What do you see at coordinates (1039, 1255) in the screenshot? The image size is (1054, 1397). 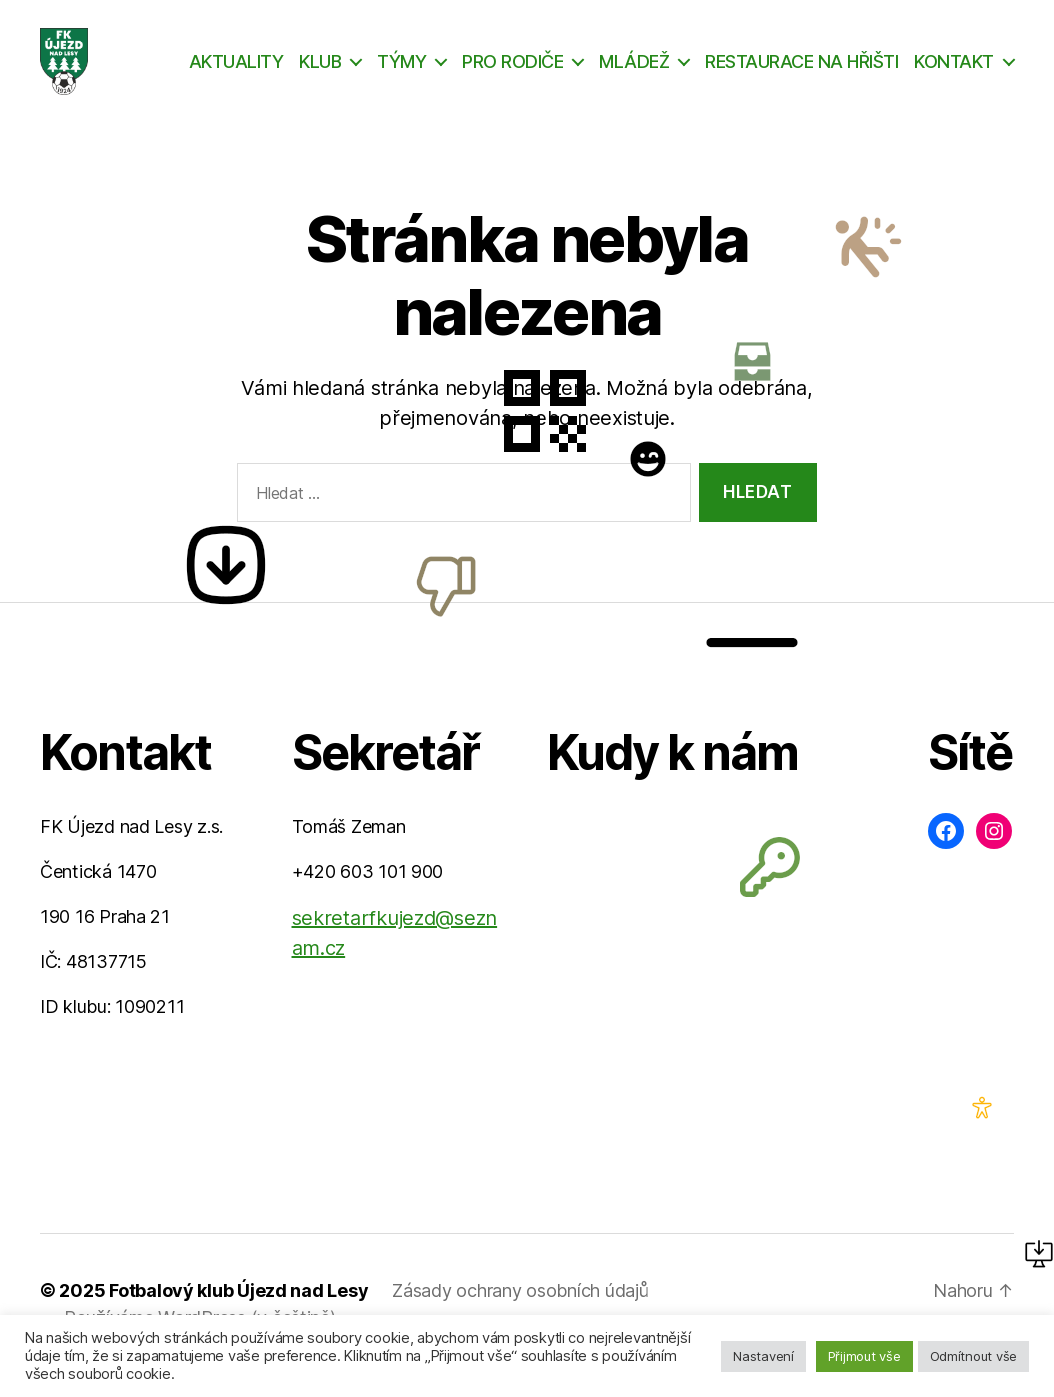 I see `download to desktop` at bounding box center [1039, 1255].